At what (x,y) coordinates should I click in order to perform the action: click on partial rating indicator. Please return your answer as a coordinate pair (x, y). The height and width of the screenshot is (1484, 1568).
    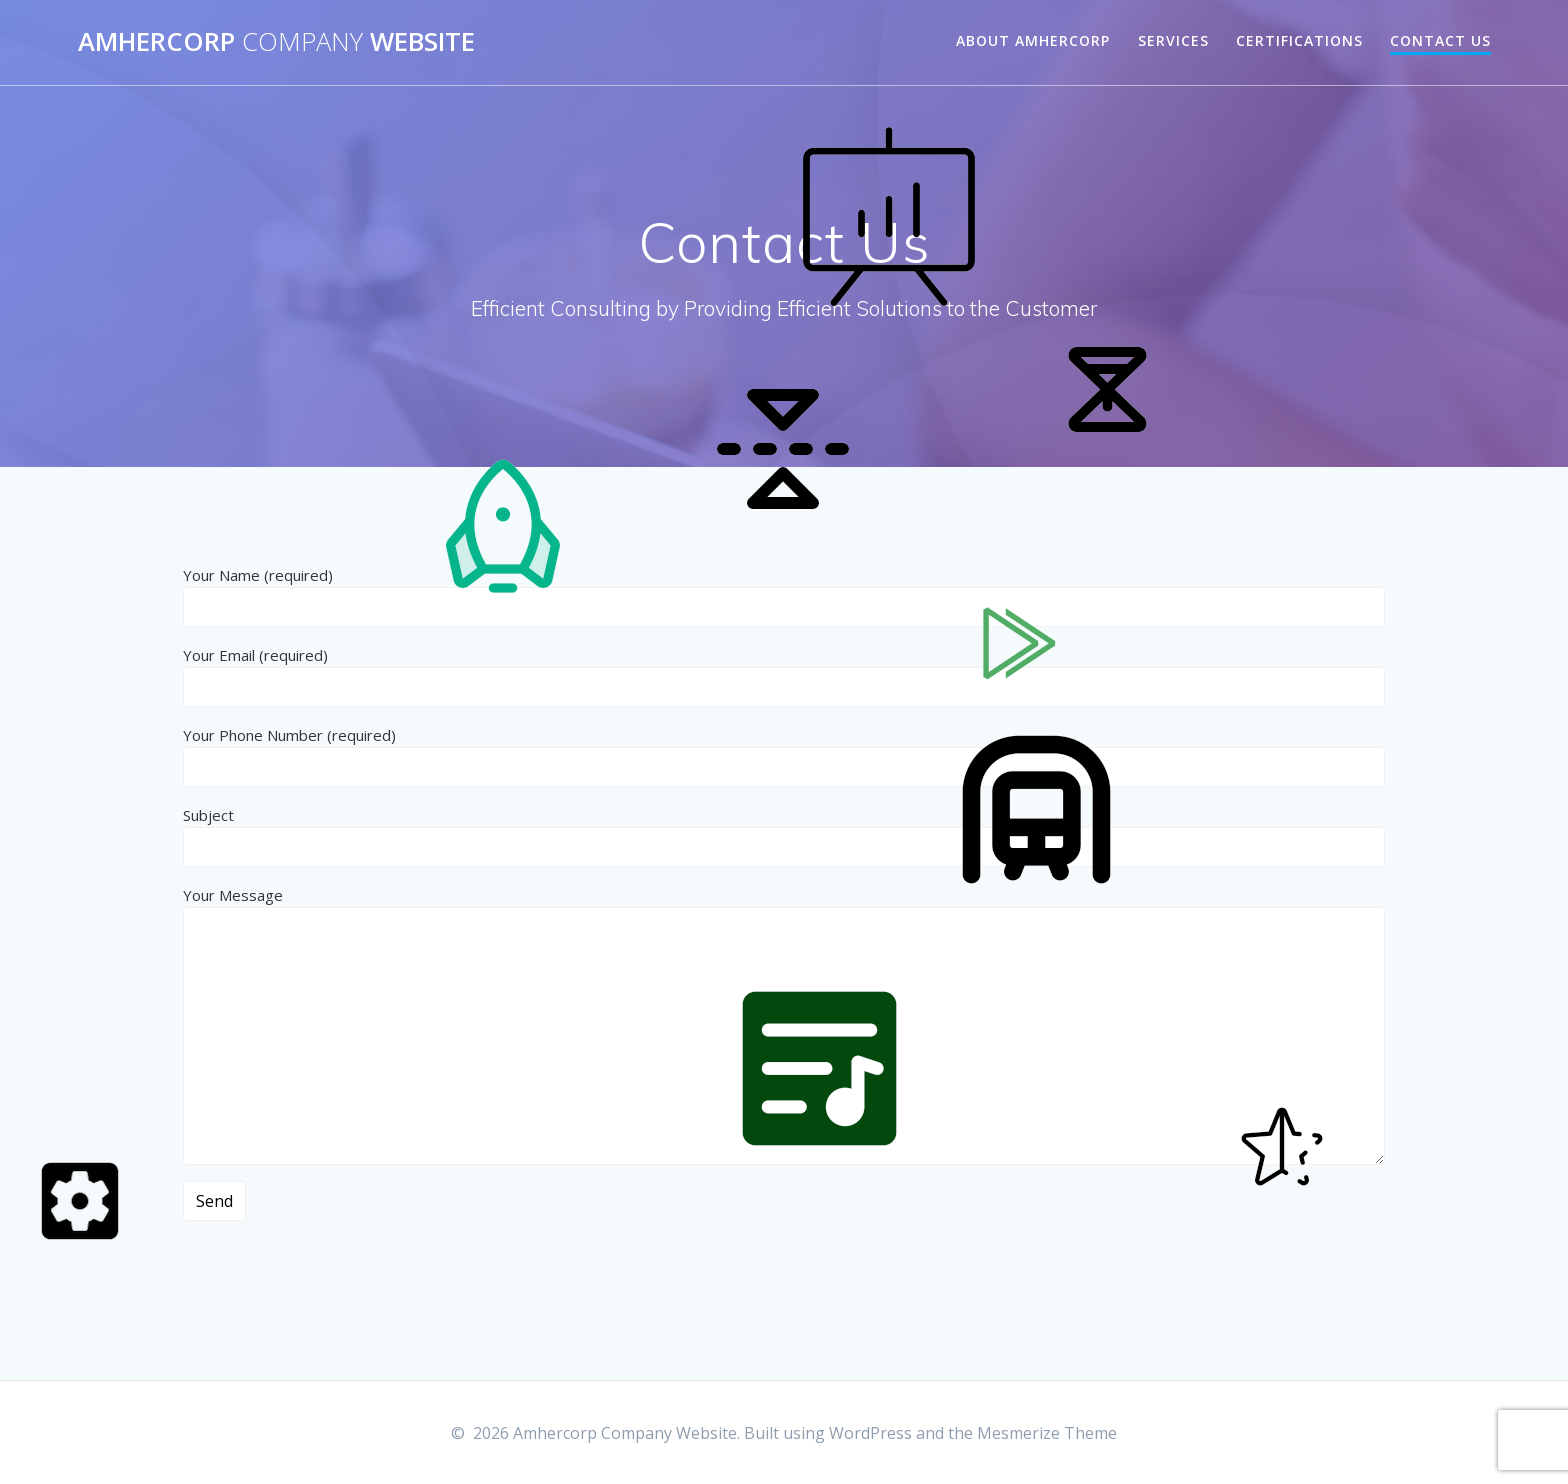
    Looking at the image, I should click on (1282, 1148).